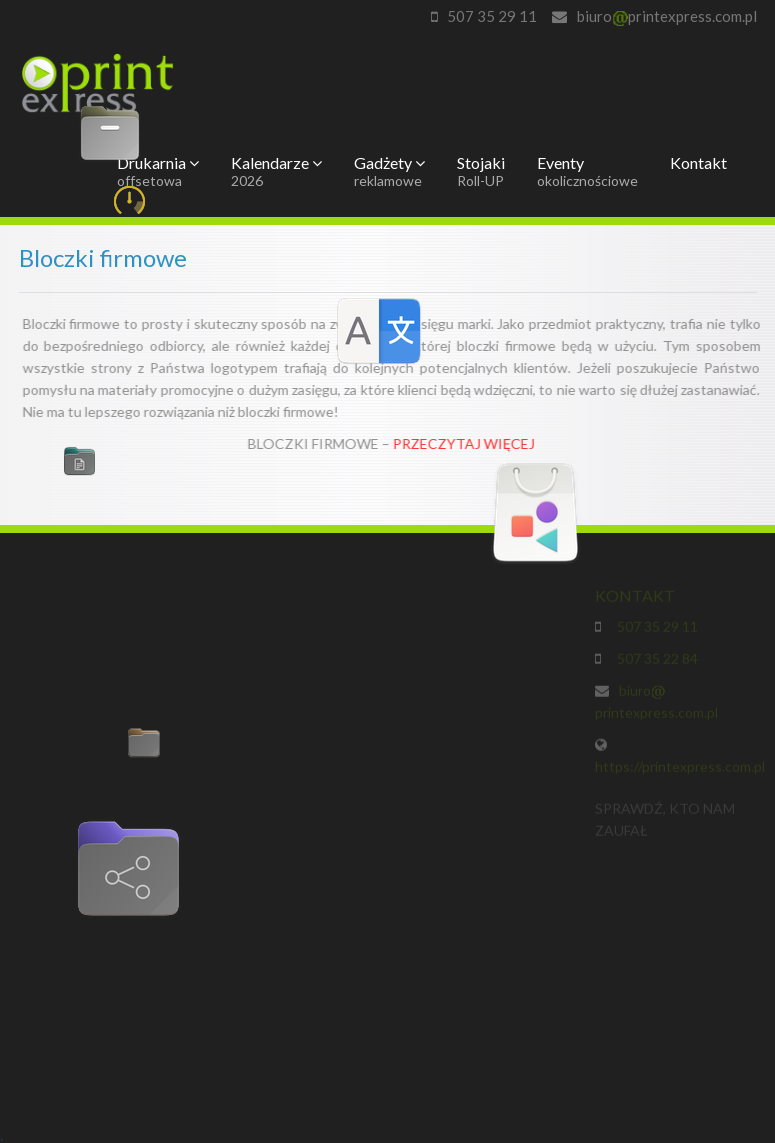 This screenshot has height=1143, width=775. I want to click on open your public shared folder, so click(128, 868).